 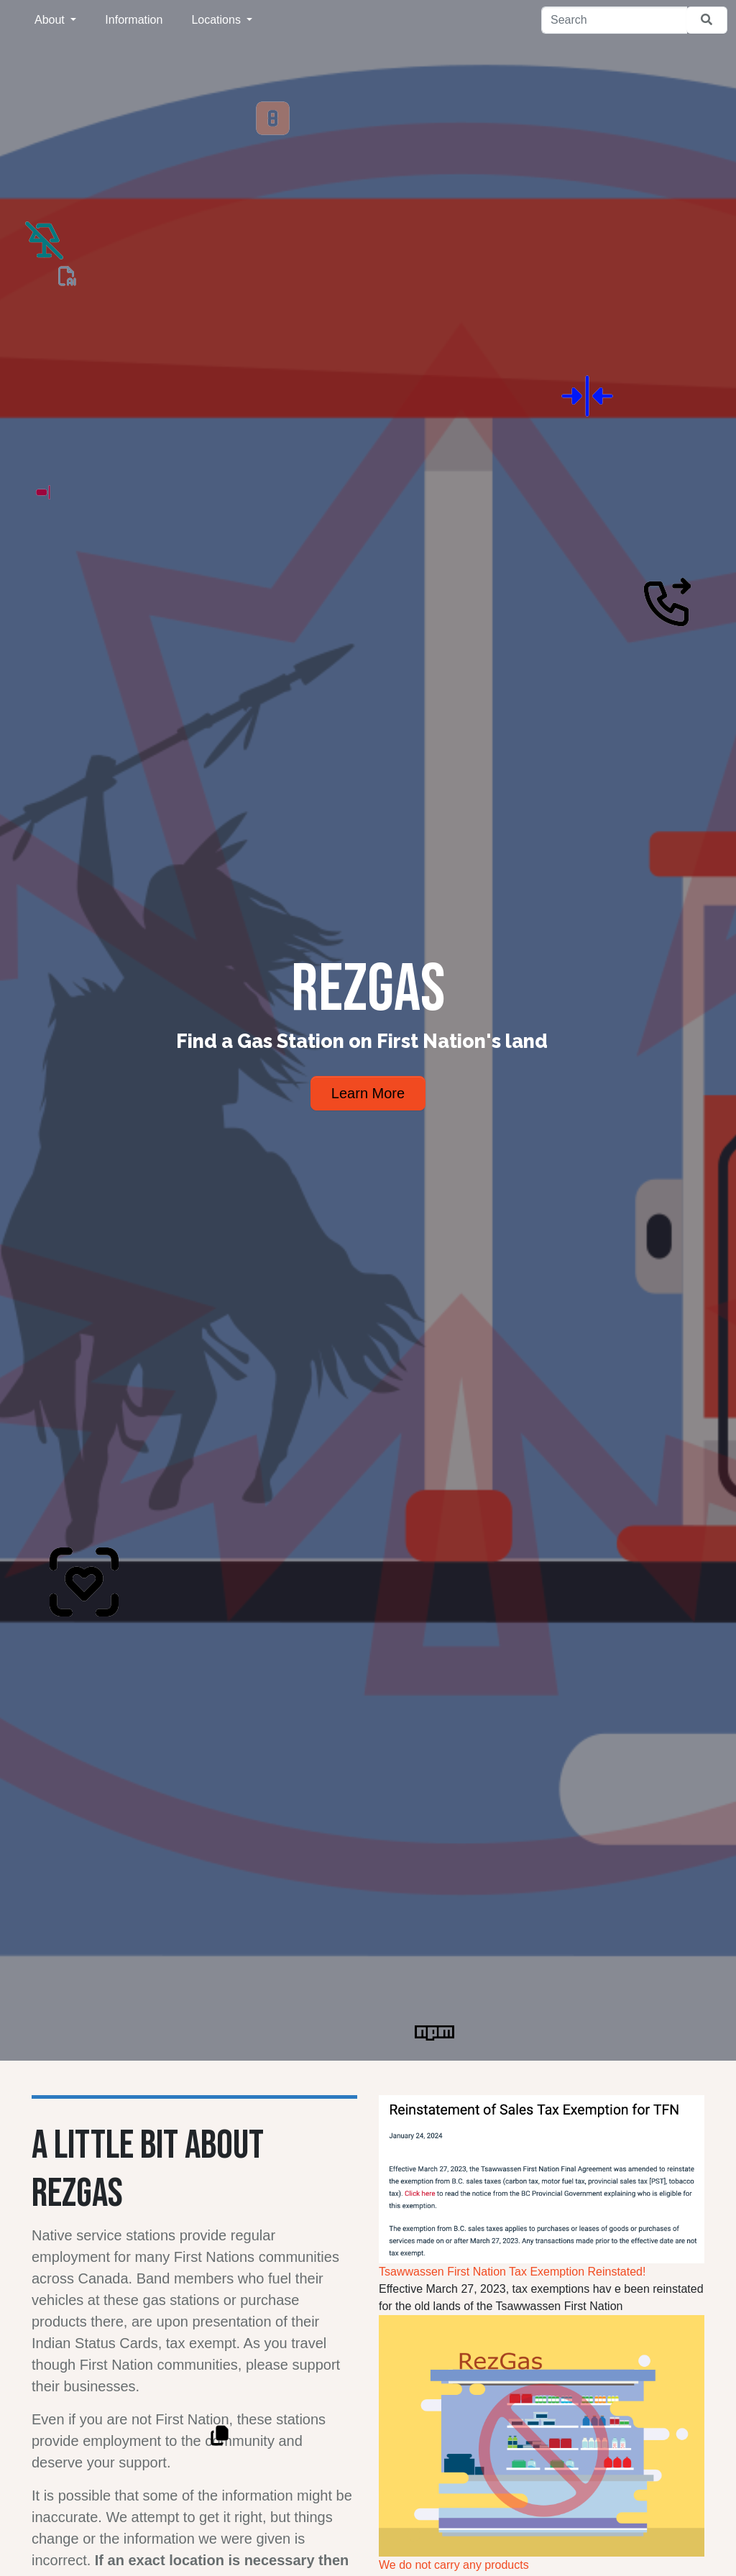 What do you see at coordinates (587, 396) in the screenshot?
I see `collapse or minimize horizontal spacing` at bounding box center [587, 396].